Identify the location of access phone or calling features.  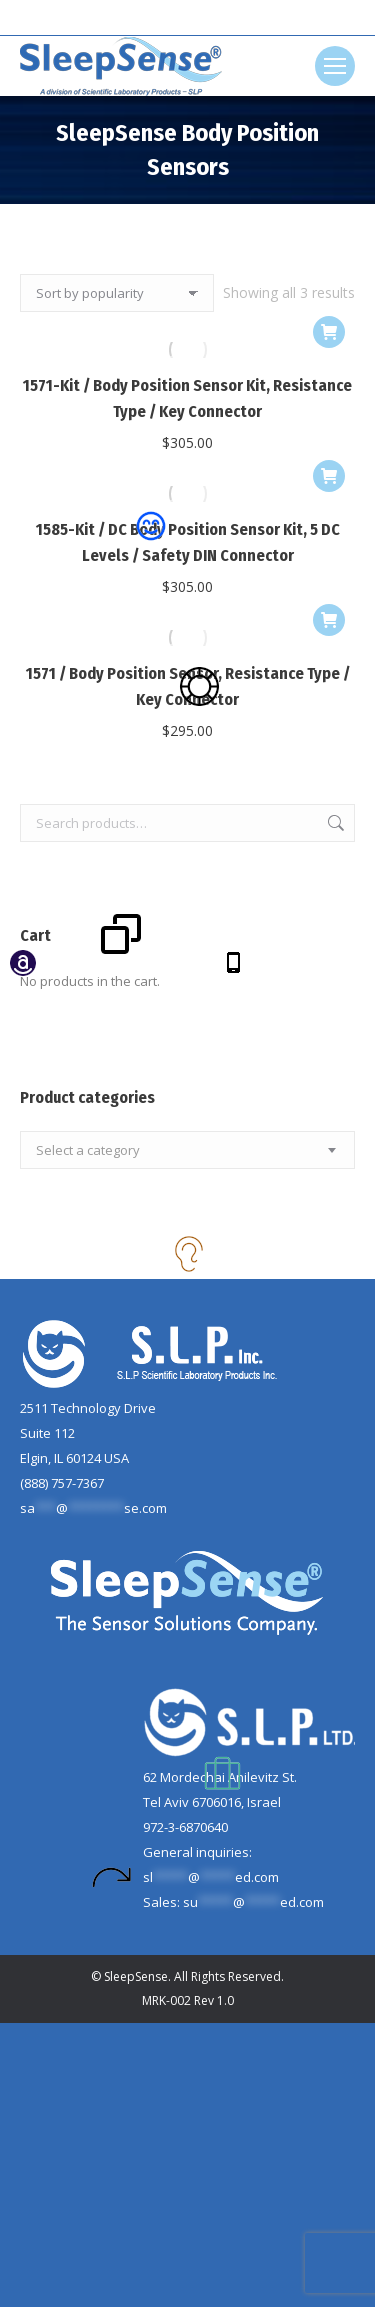
(233, 962).